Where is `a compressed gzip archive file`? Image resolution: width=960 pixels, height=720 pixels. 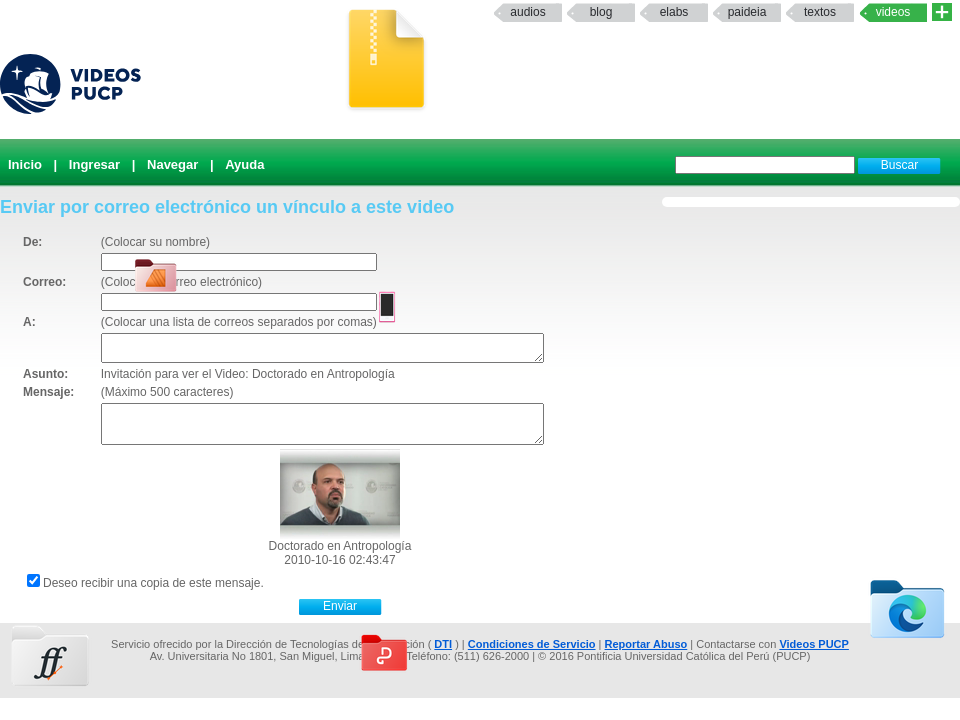 a compressed gzip archive file is located at coordinates (386, 60).